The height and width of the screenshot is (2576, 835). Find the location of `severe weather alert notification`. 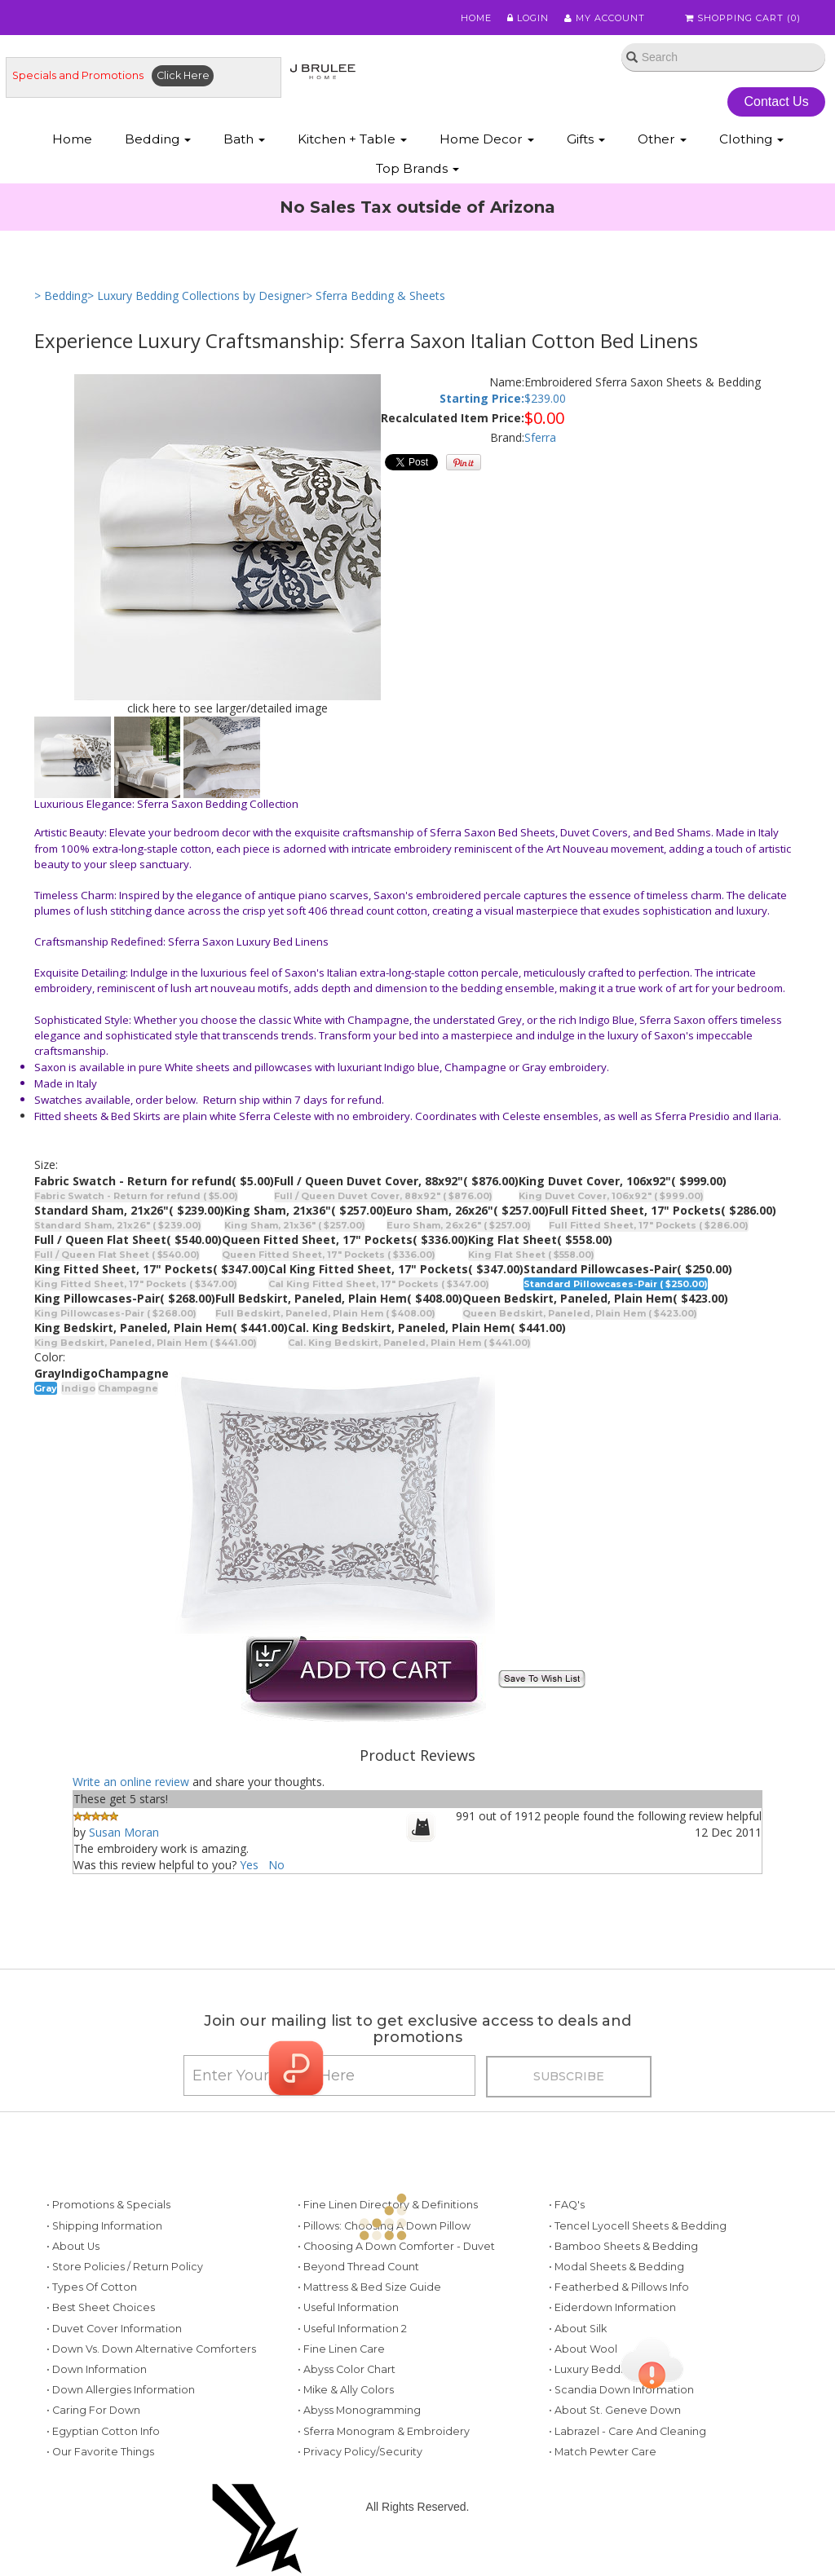

severe weather alert notification is located at coordinates (652, 2362).